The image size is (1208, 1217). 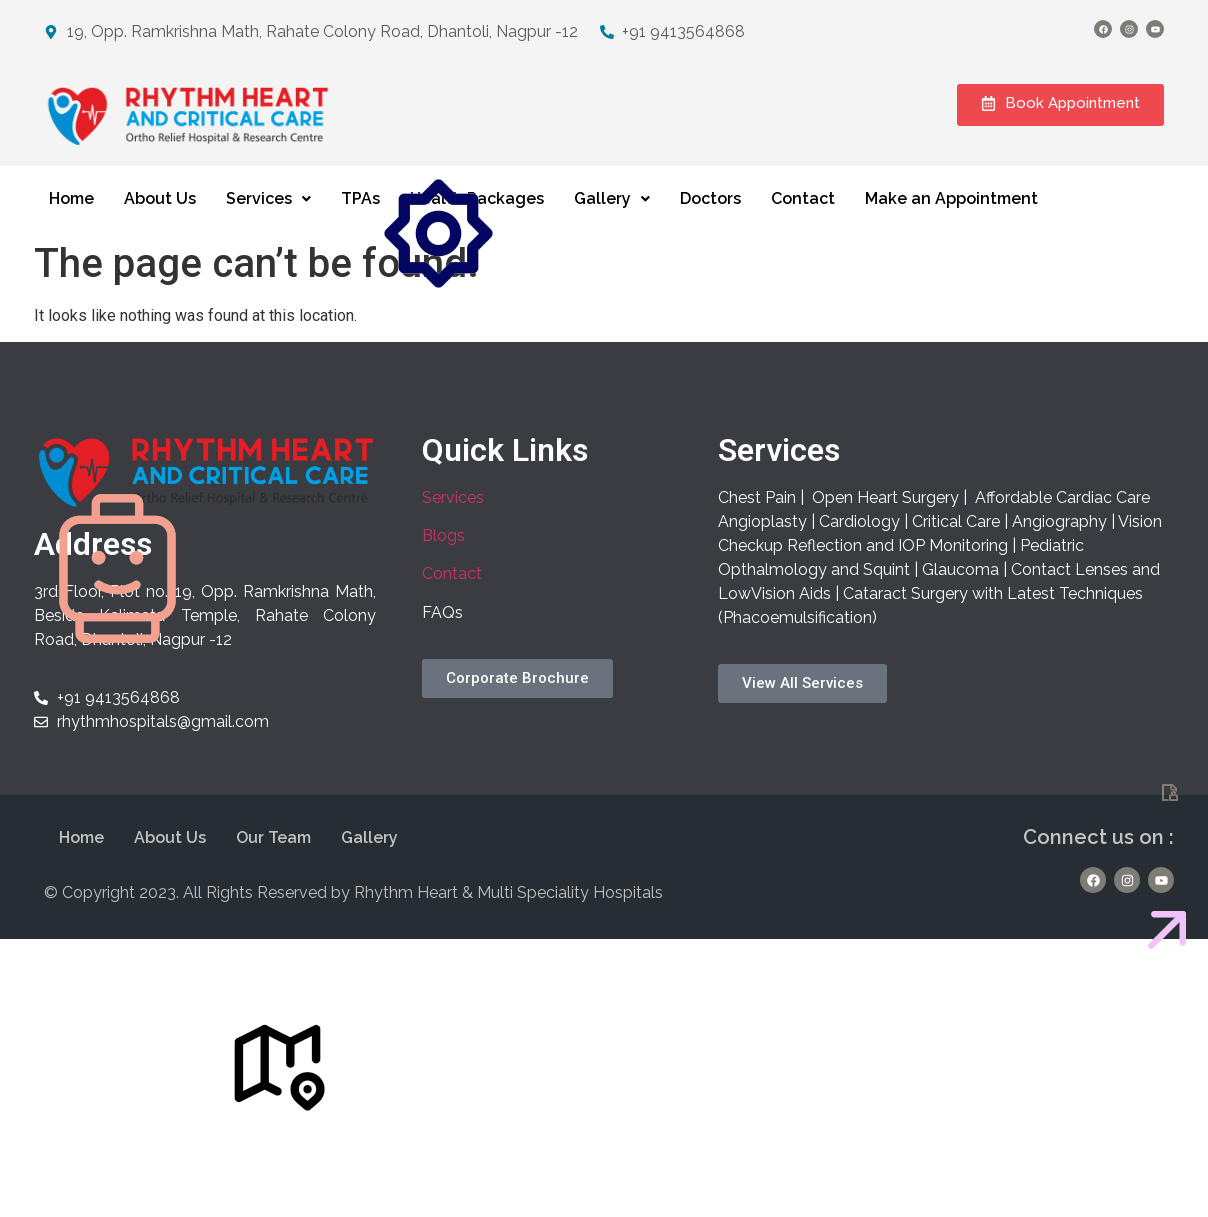 What do you see at coordinates (438, 233) in the screenshot?
I see `adjust screen brightness settings` at bounding box center [438, 233].